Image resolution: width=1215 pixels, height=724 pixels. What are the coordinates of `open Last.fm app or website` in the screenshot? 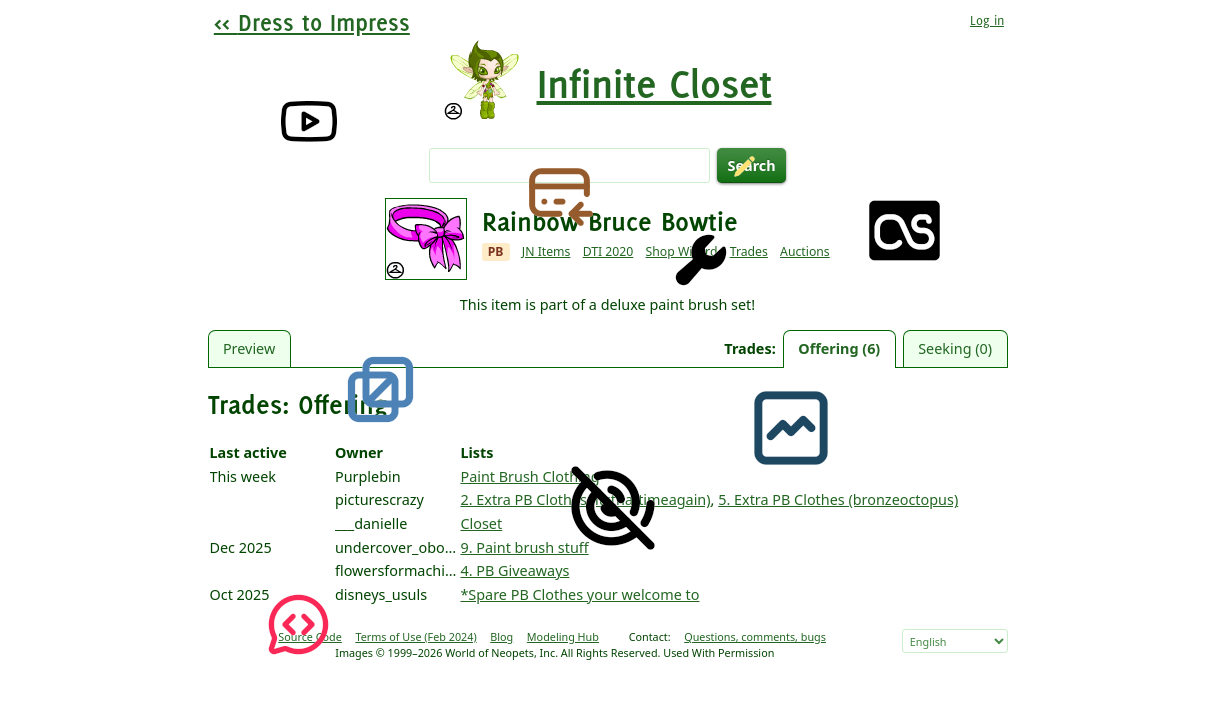 It's located at (904, 230).